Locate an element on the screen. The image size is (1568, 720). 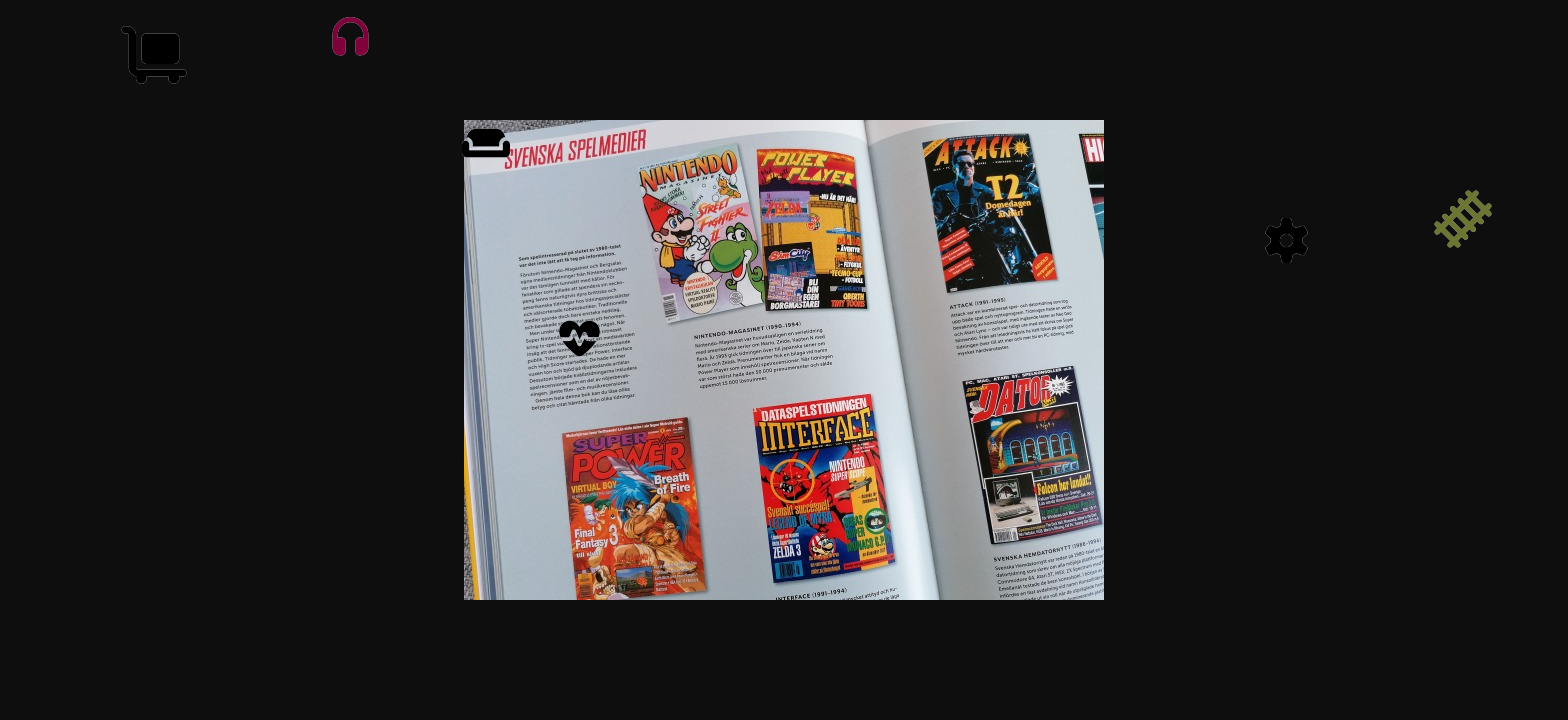
browse living room furniture is located at coordinates (486, 143).